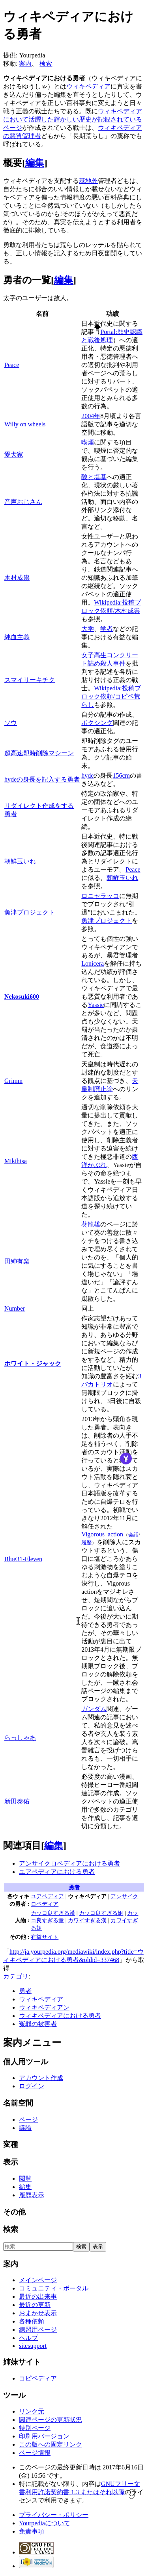 The height and width of the screenshot is (2576, 148). Describe the element at coordinates (126, 1459) in the screenshot. I see `view balance in chinese yuan` at that location.